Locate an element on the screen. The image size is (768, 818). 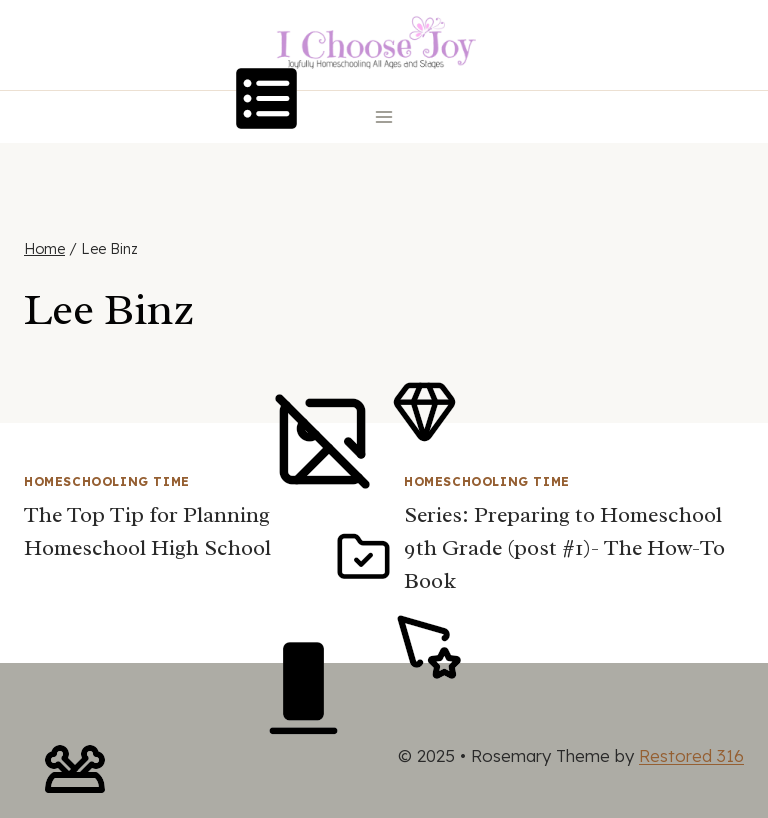
access pet feeding schedule is located at coordinates (75, 766).